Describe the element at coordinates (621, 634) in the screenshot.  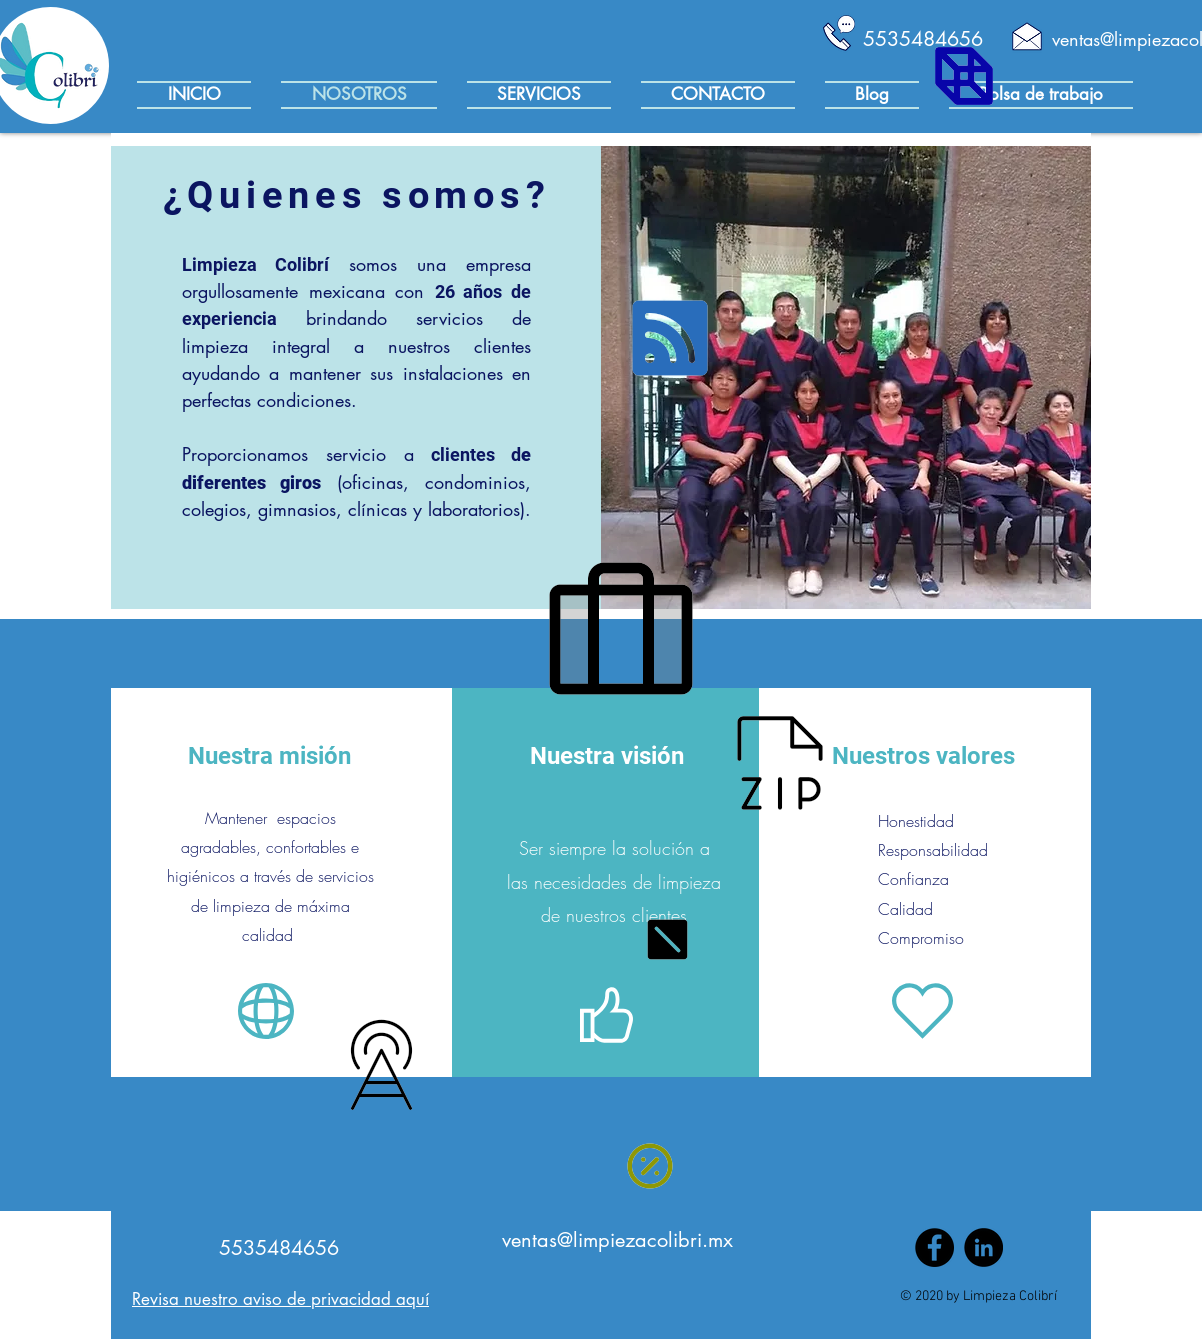
I see `access travel or trip planning features` at that location.